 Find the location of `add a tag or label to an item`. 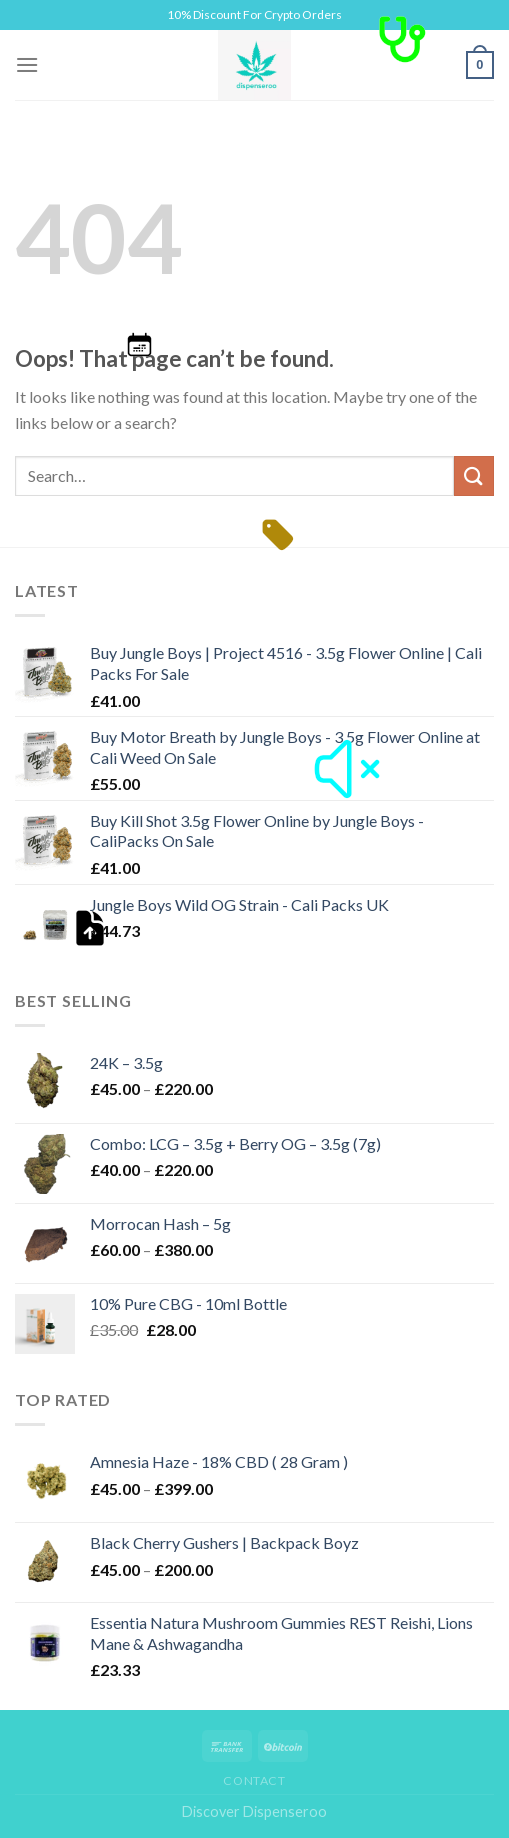

add a tag or label to an item is located at coordinates (277, 534).